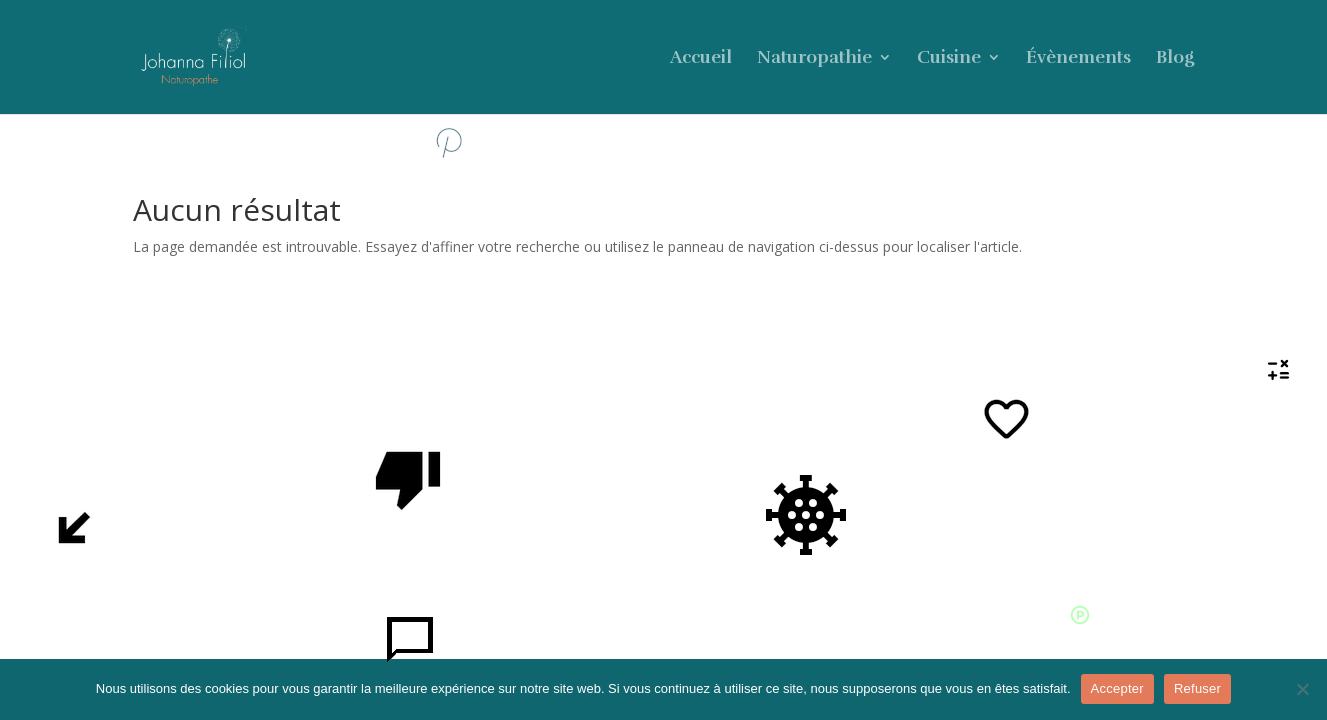 The height and width of the screenshot is (720, 1327). I want to click on dislike or downvote content, so click(408, 478).